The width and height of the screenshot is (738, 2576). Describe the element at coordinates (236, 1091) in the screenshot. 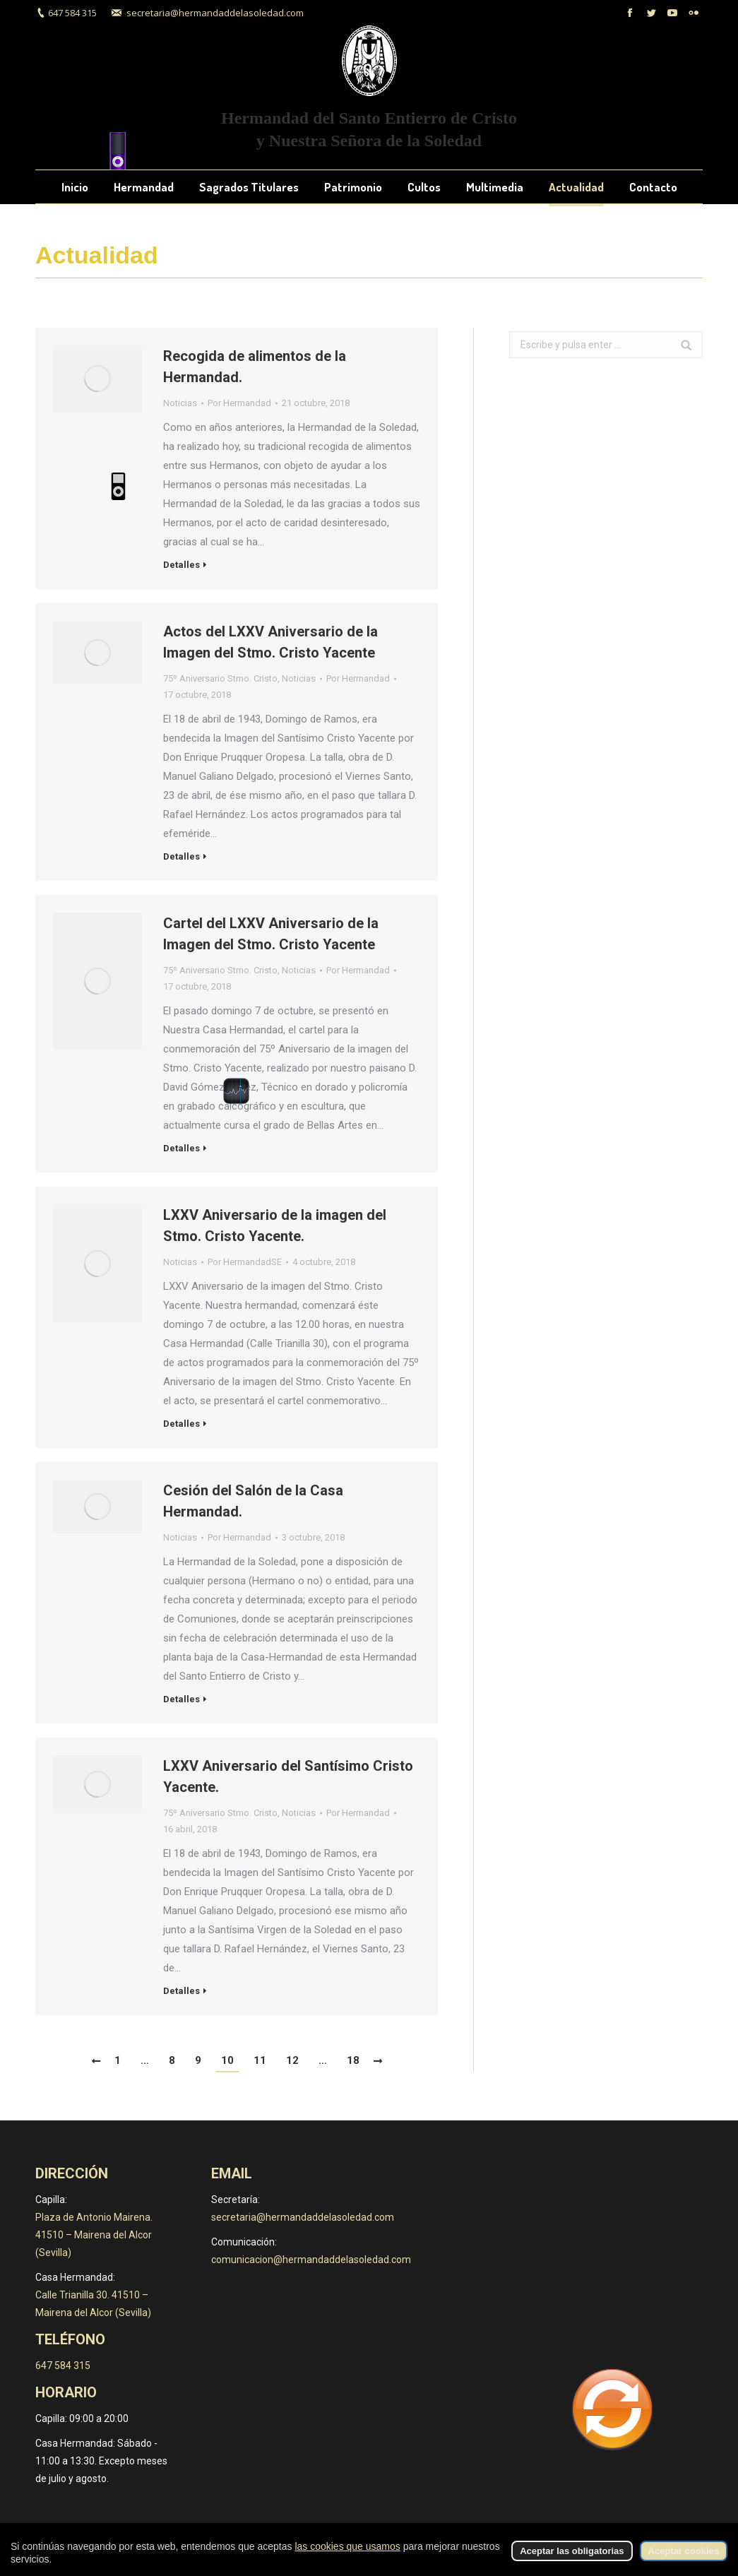

I see `open the stocks app to view market data` at that location.